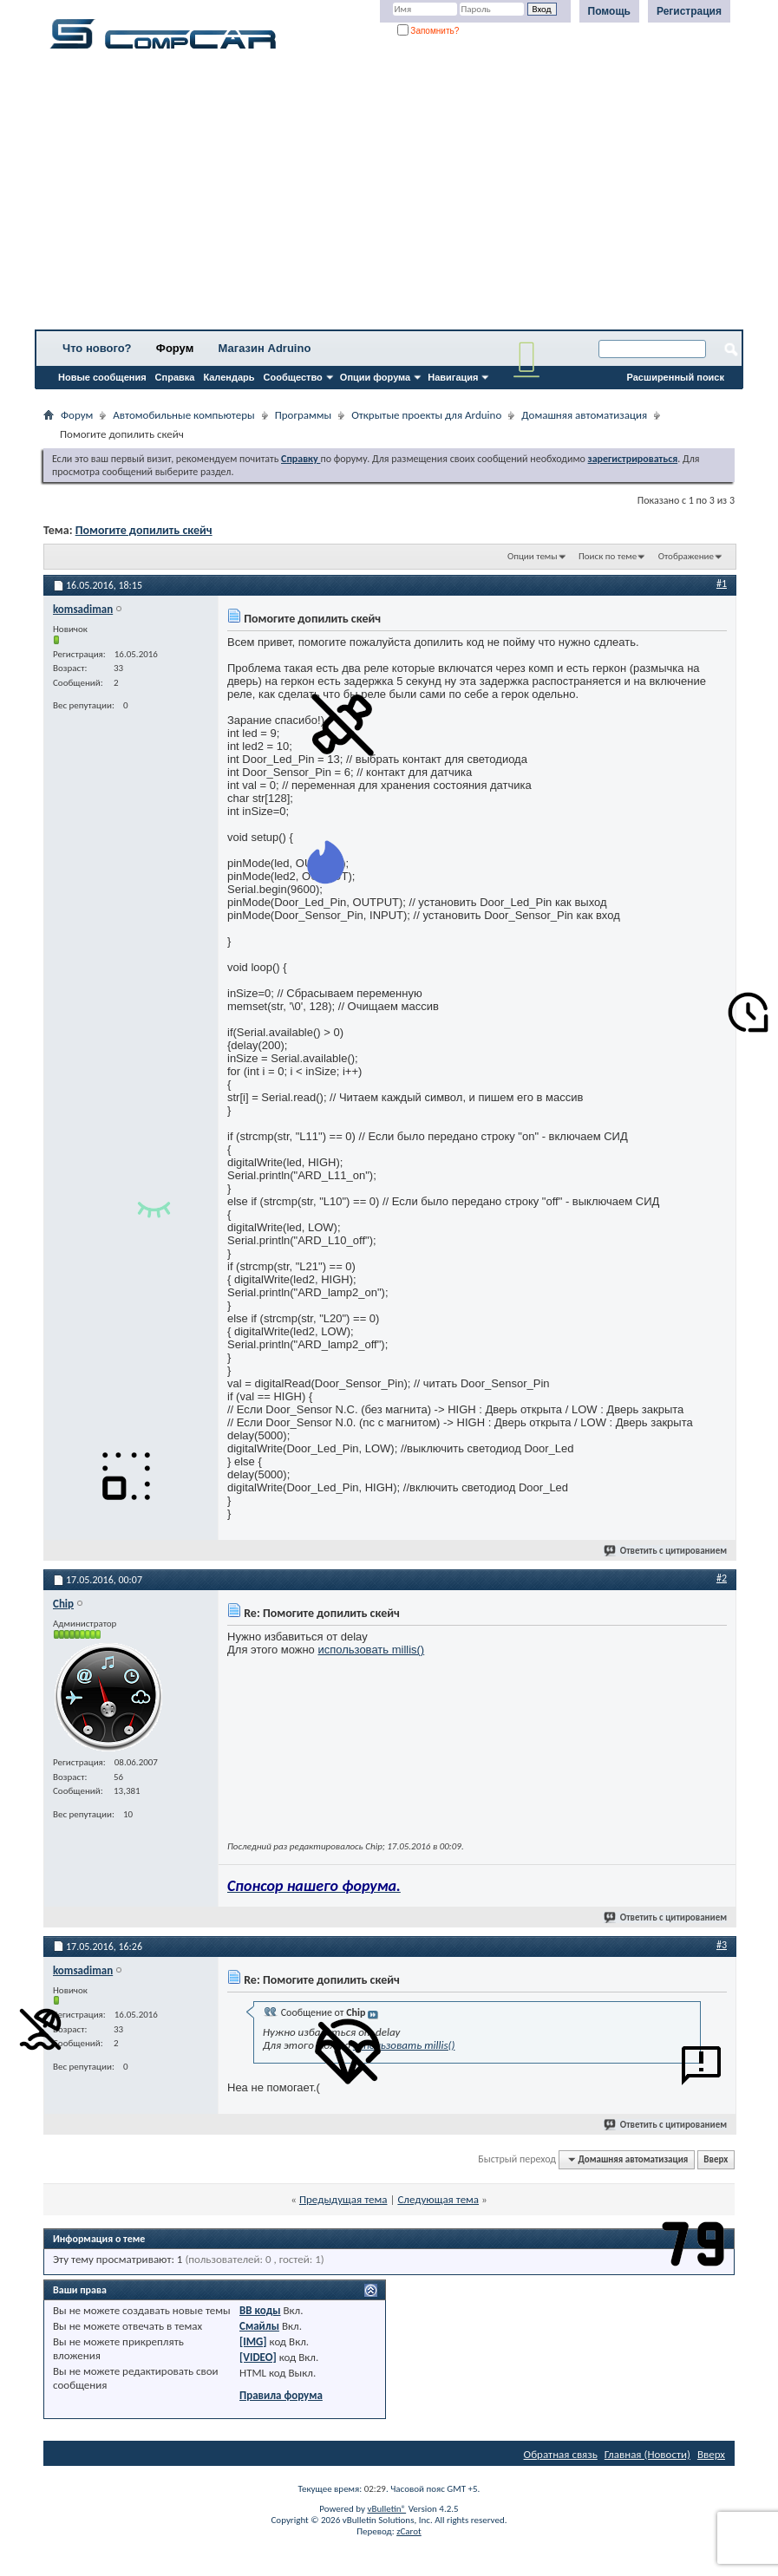  What do you see at coordinates (343, 725) in the screenshot?
I see `disable candy or sweets mode` at bounding box center [343, 725].